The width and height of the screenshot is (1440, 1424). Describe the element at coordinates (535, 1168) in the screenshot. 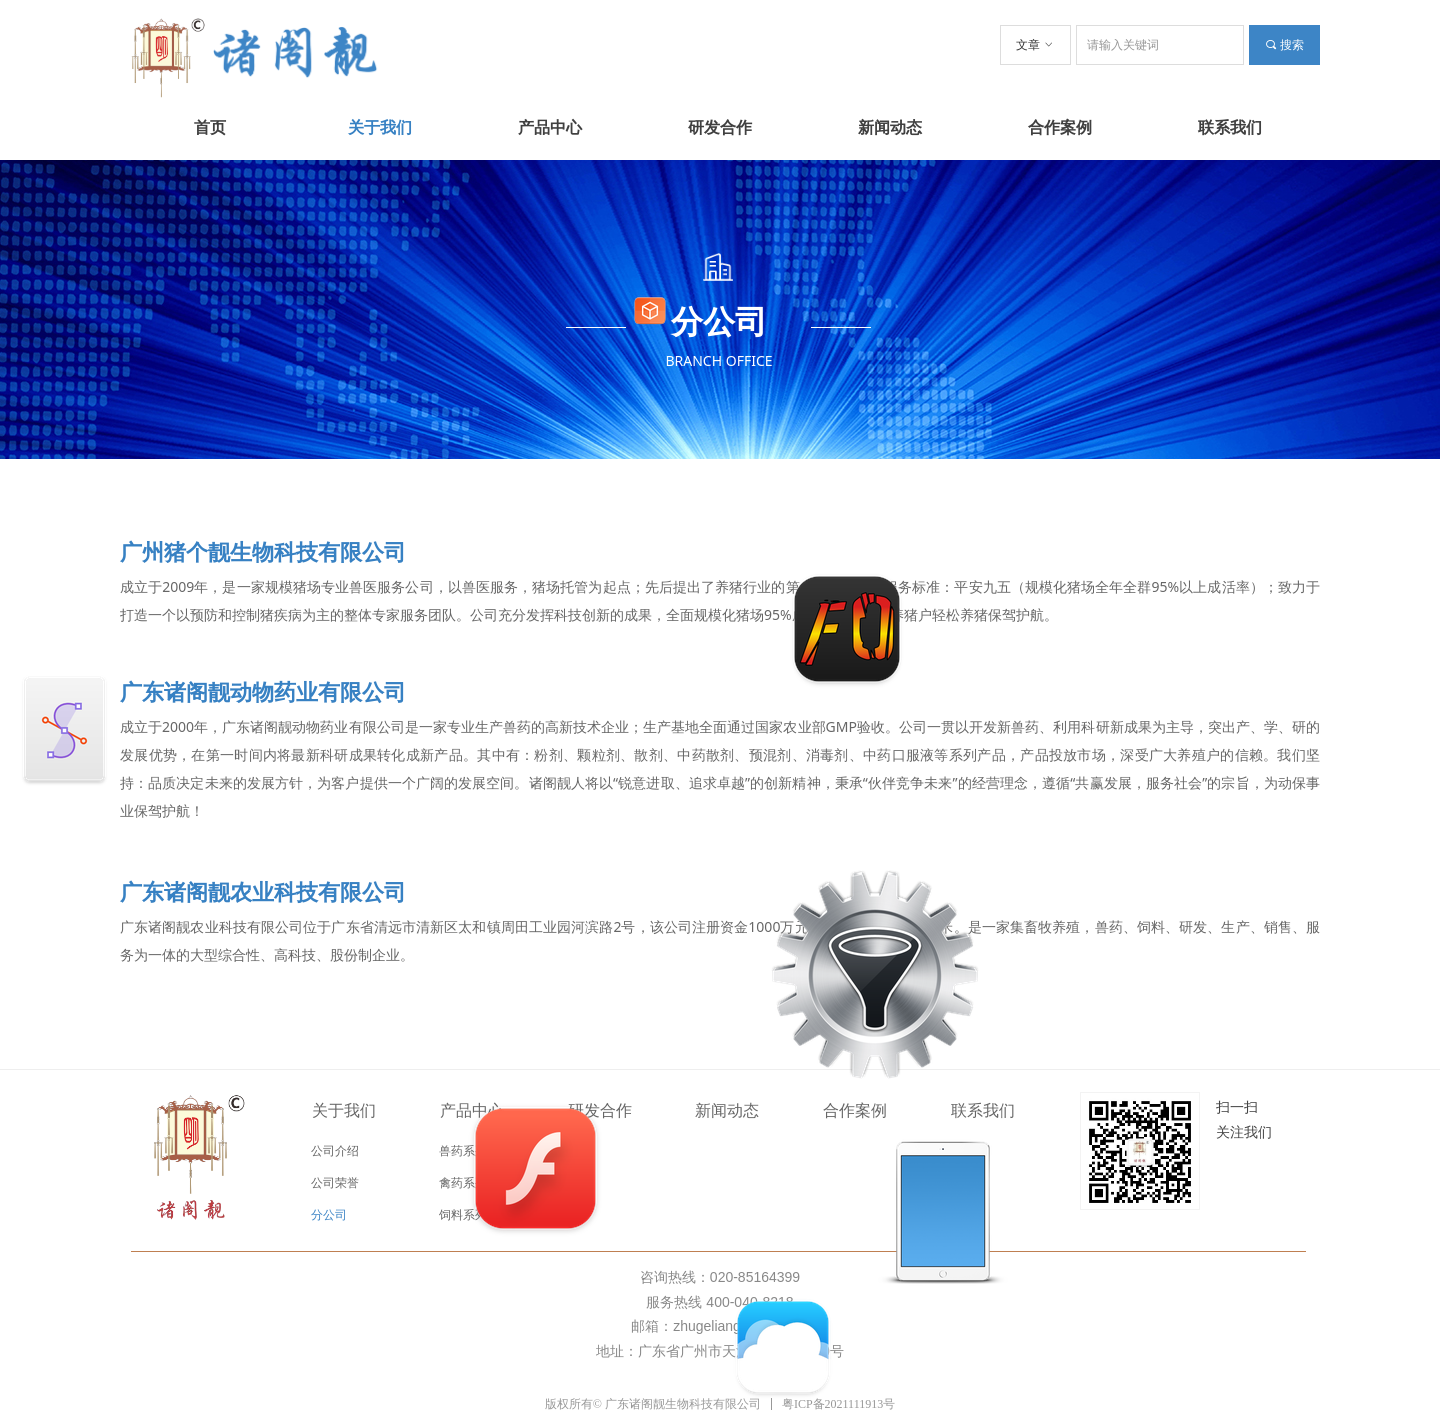

I see `open Adobe Flash Player` at that location.